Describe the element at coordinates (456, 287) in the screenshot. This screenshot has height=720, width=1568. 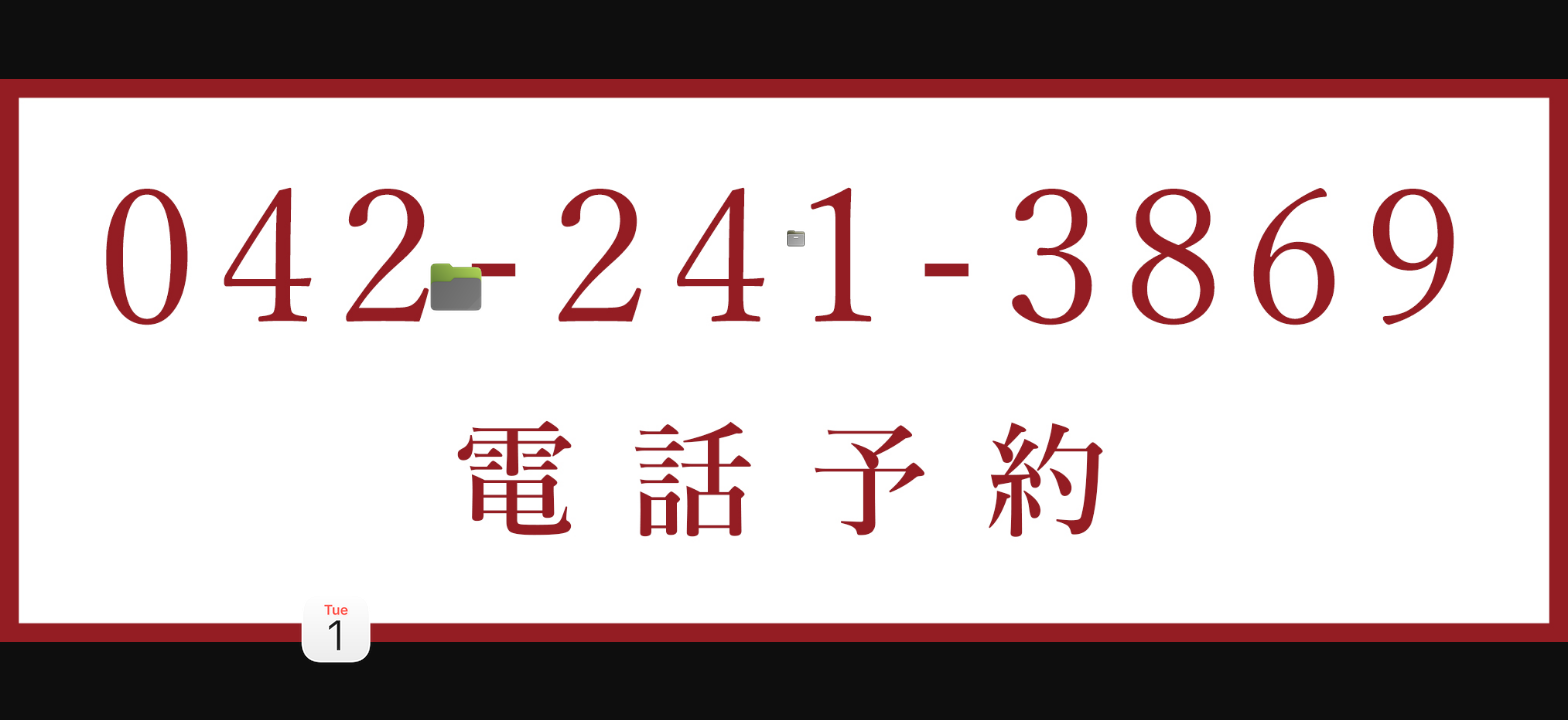
I see `drop files here to move them into this folder` at that location.